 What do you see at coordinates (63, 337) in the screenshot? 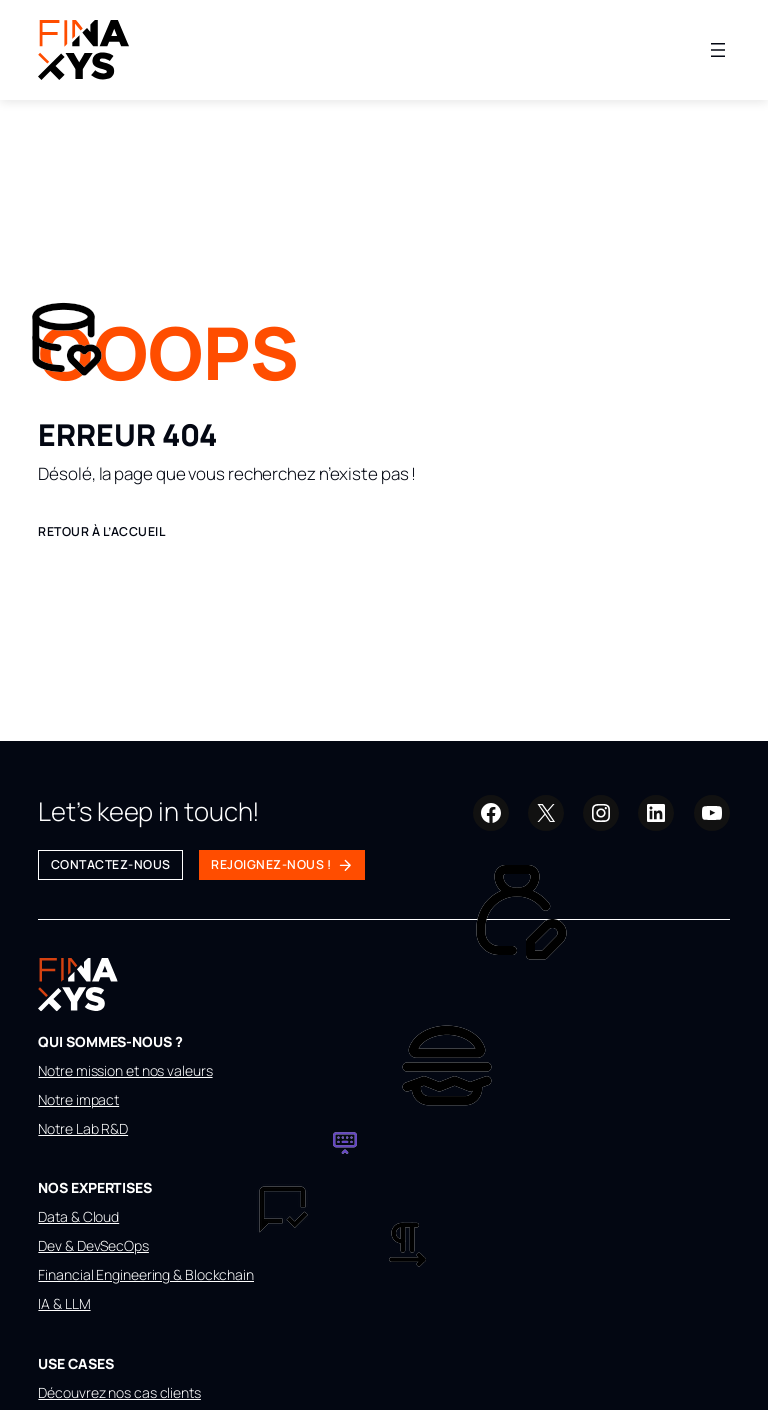
I see `add database to favorites` at bounding box center [63, 337].